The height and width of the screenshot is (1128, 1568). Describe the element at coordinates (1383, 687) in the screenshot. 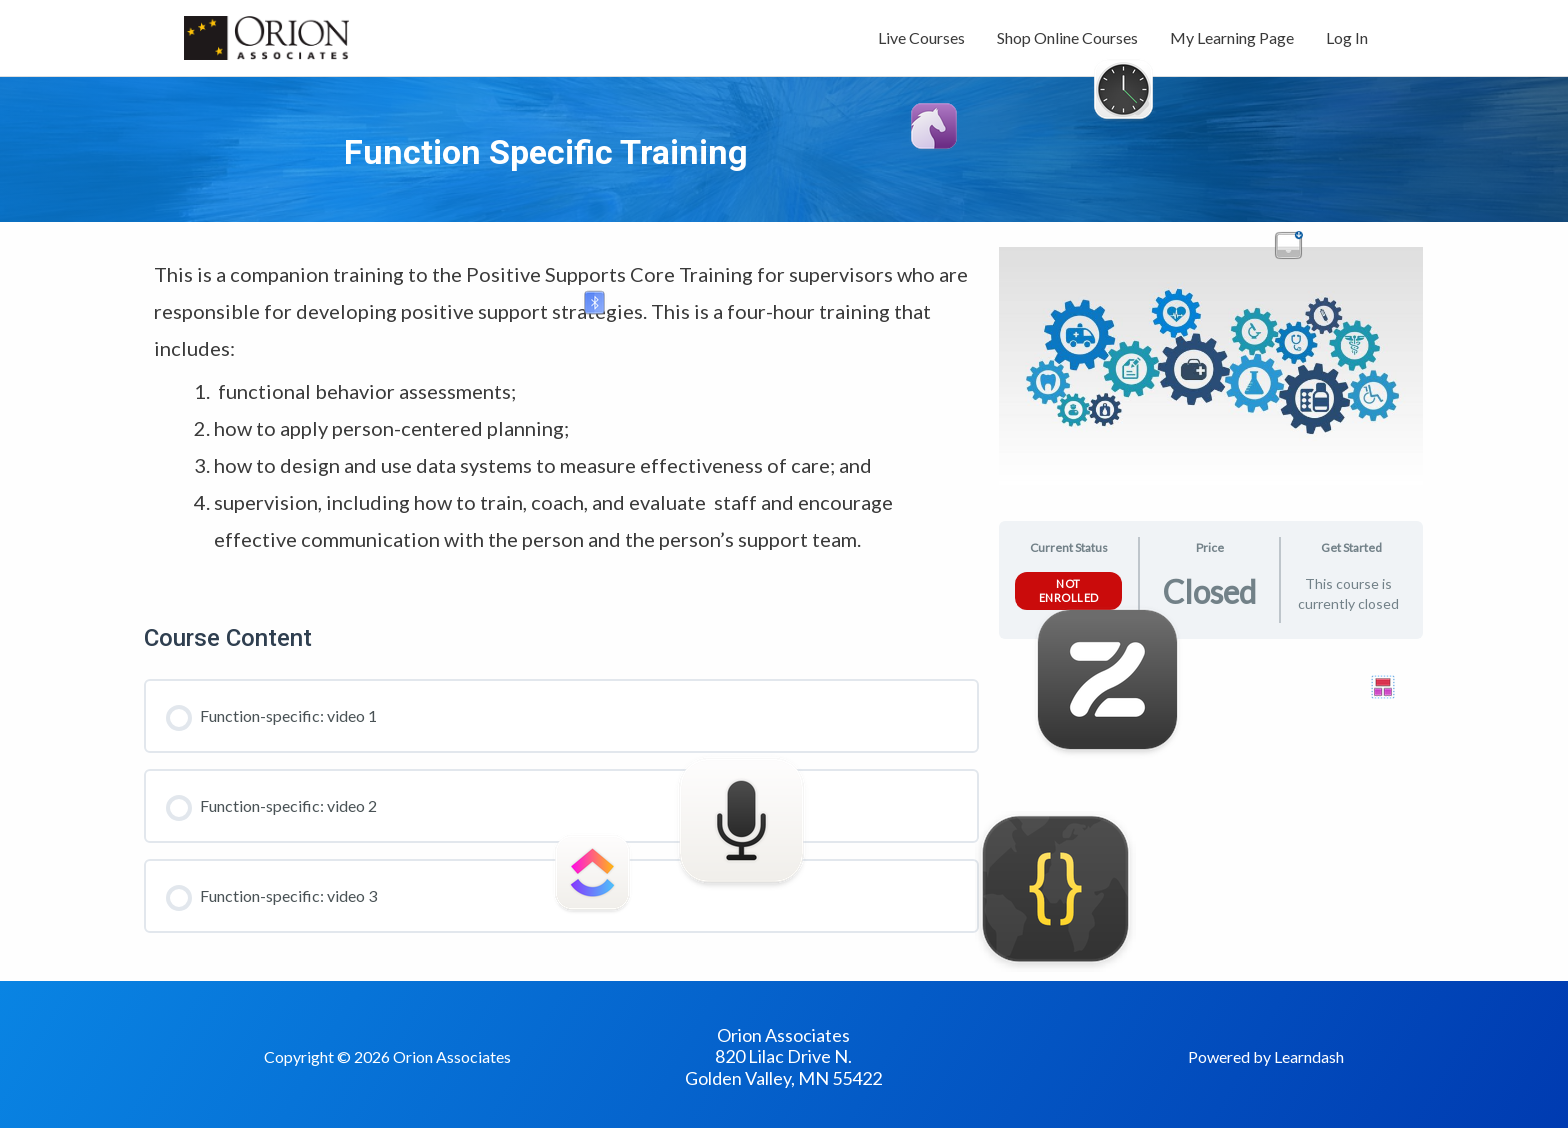

I see `select all items in the current view` at that location.